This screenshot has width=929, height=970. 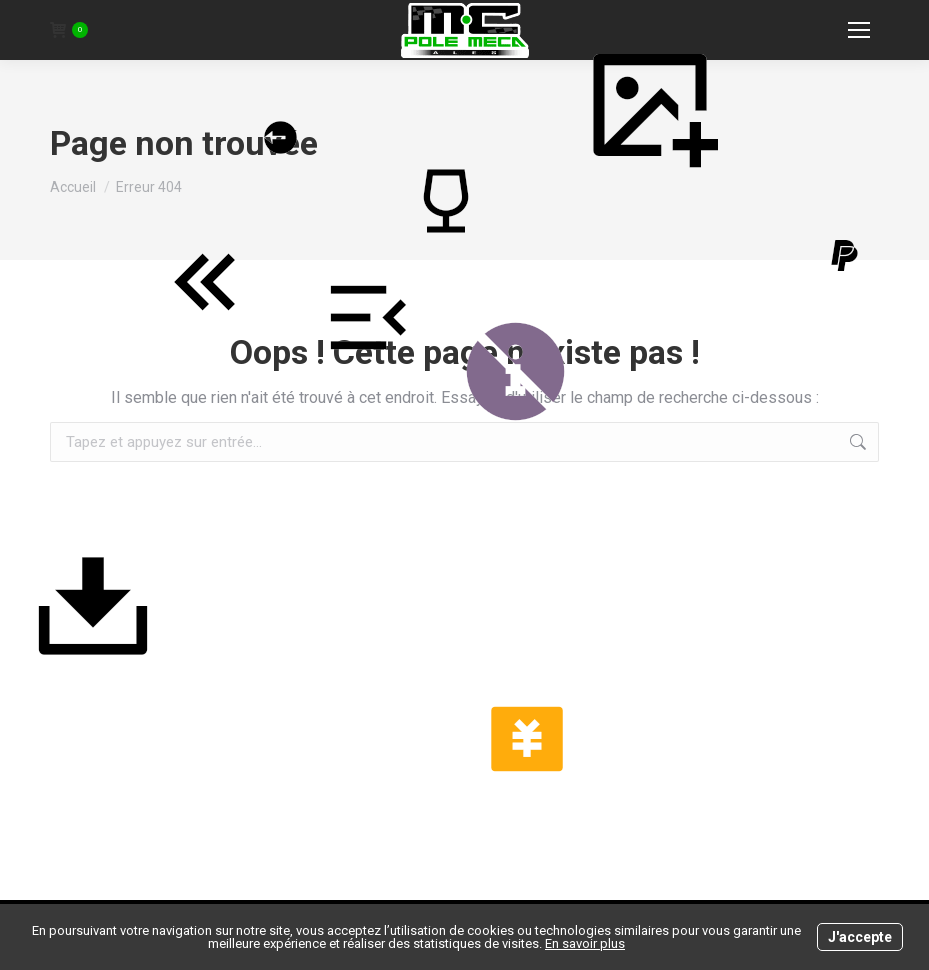 What do you see at coordinates (515, 371) in the screenshot?
I see `information or help is unavailable` at bounding box center [515, 371].